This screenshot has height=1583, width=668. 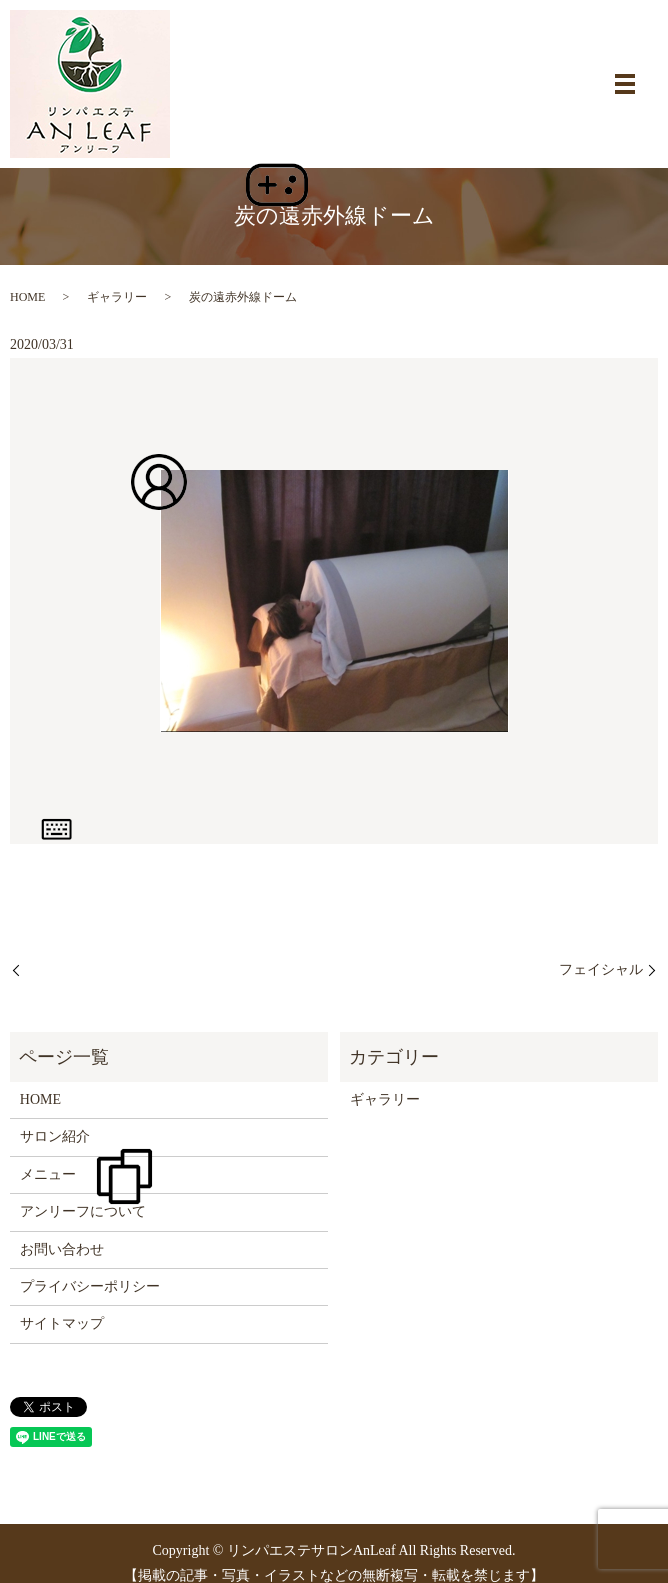 I want to click on access your account settings, so click(x=159, y=482).